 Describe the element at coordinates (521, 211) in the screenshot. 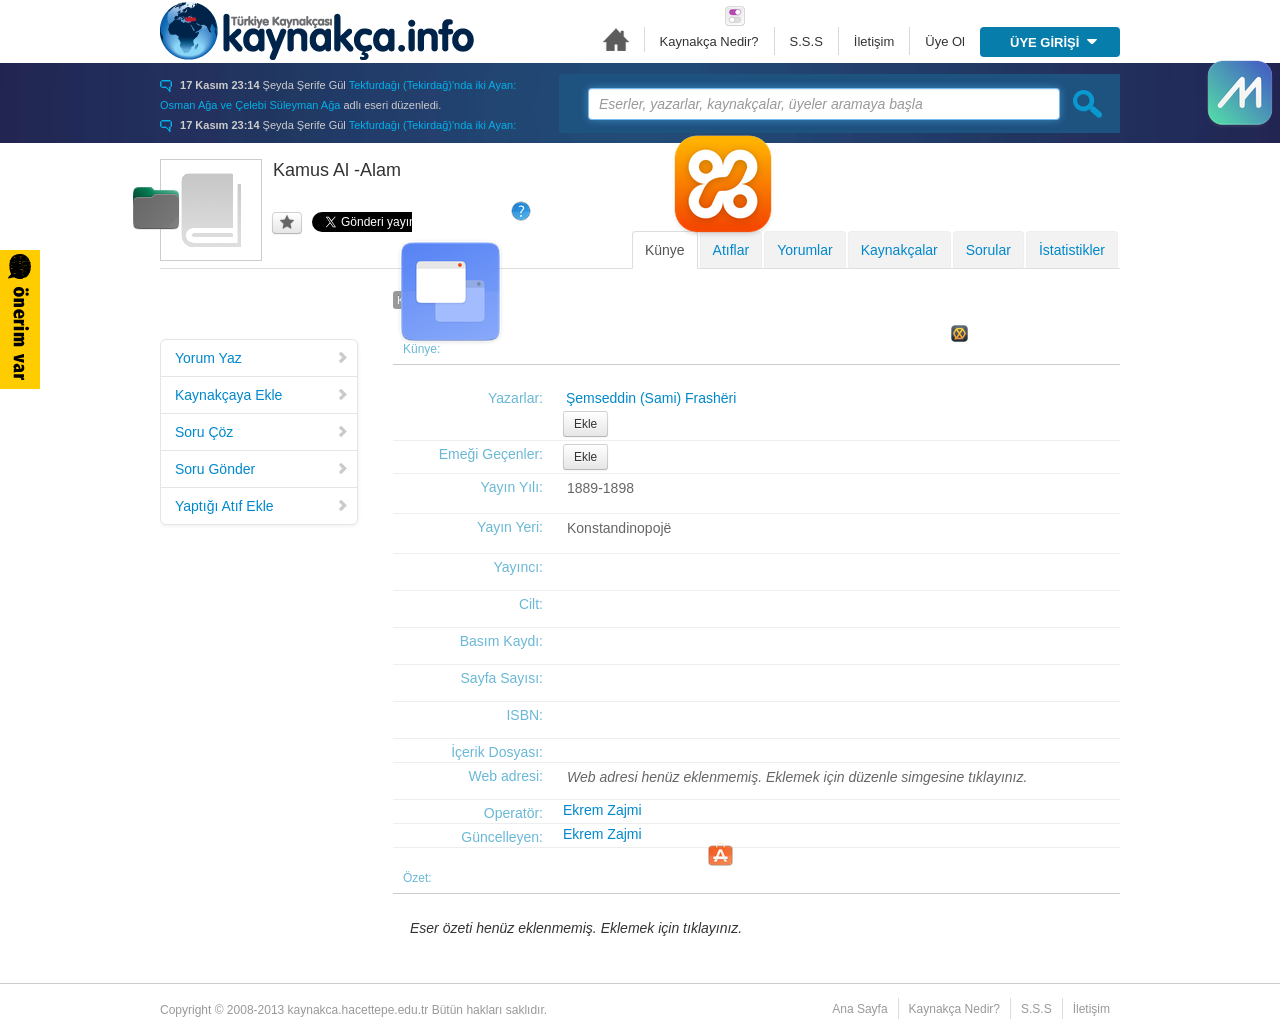

I see `open help center or documentation` at that location.